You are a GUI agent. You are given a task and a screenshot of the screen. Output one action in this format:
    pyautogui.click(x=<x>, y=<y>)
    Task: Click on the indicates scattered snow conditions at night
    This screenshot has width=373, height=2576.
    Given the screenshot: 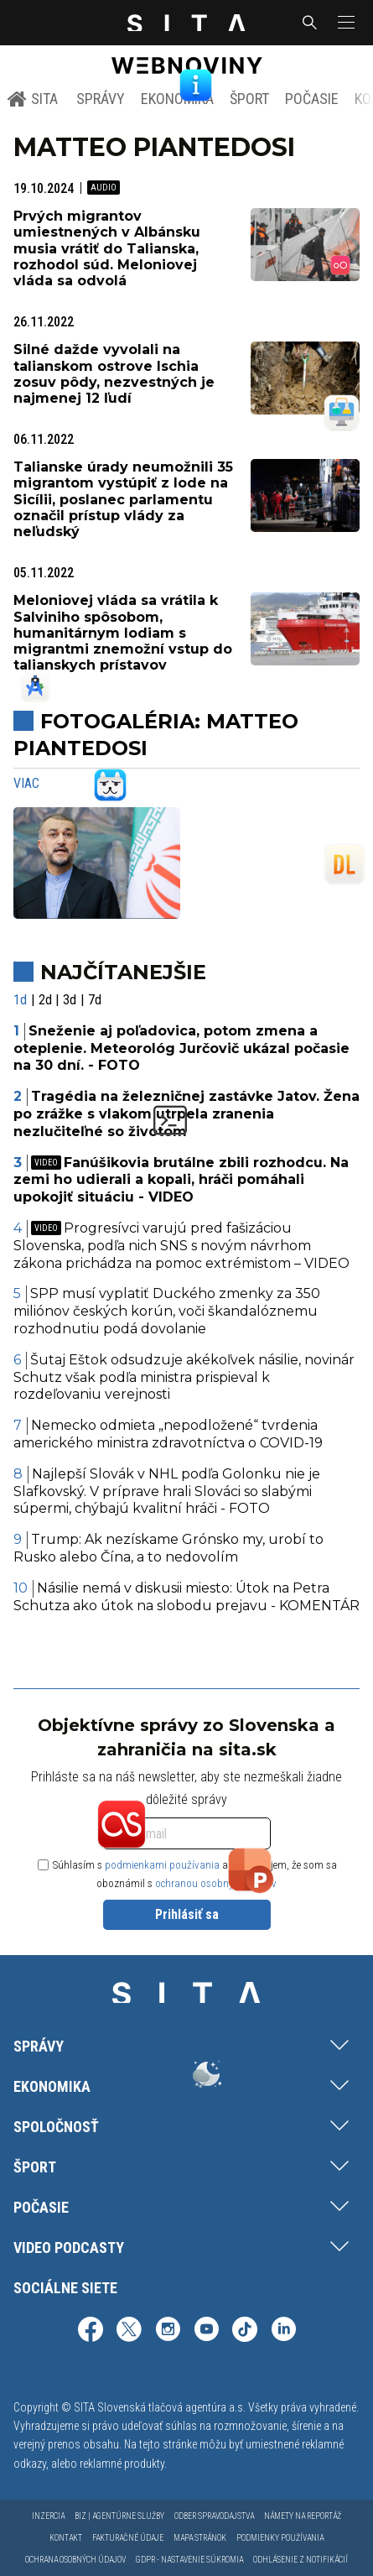 What is the action you would take?
    pyautogui.click(x=207, y=2074)
    